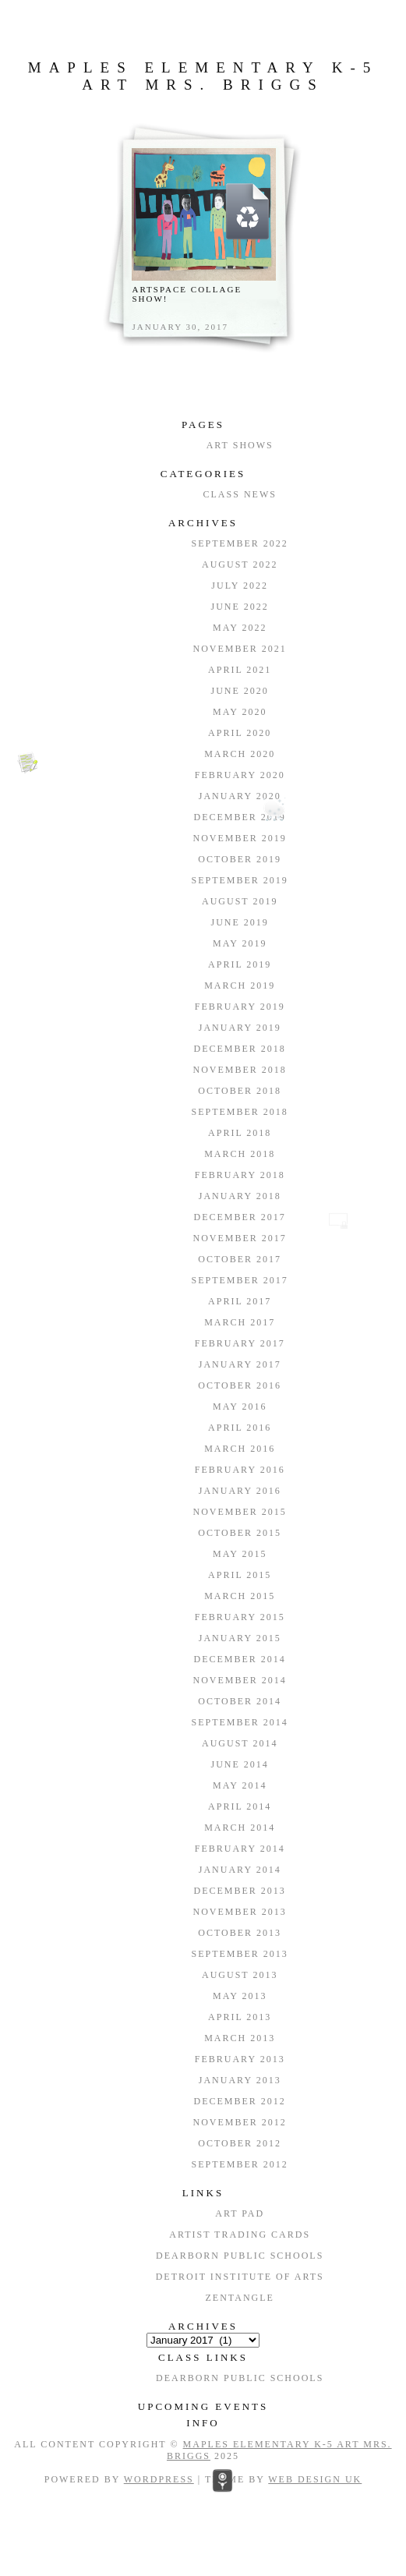  Describe the element at coordinates (222, 2480) in the screenshot. I see `archive selected email messages` at that location.